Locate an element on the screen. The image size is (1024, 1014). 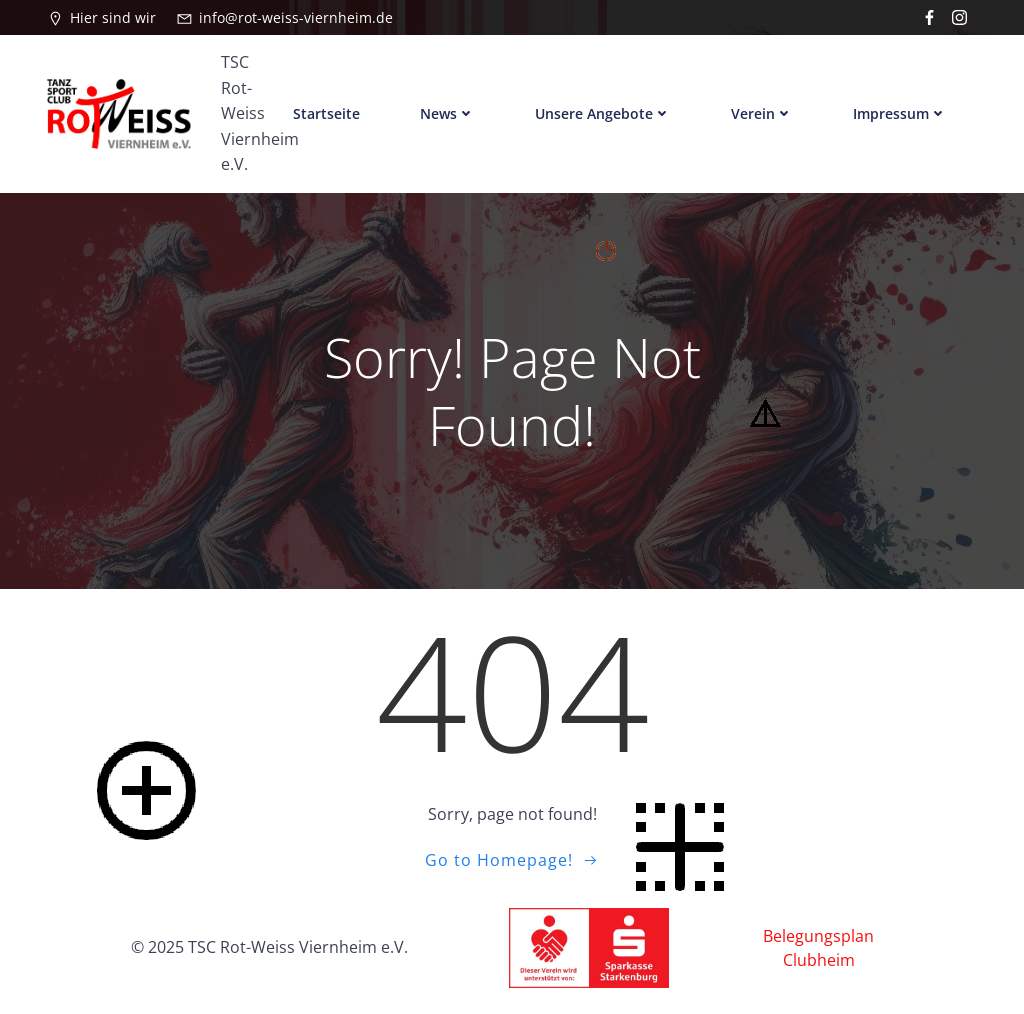
add a new item or control point is located at coordinates (146, 790).